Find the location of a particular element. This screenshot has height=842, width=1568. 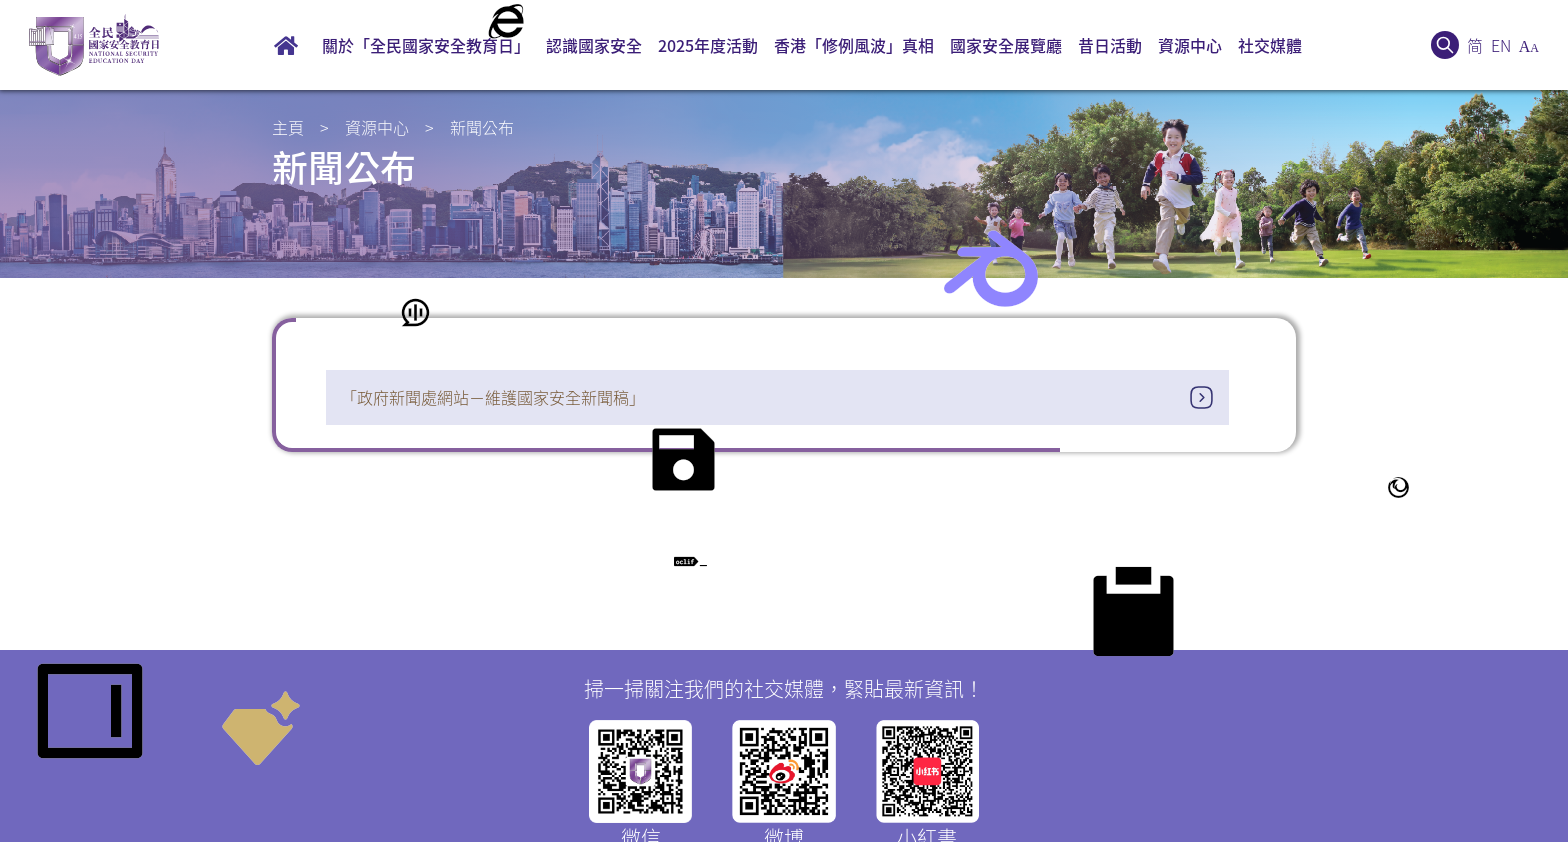

save current file or document is located at coordinates (683, 459).